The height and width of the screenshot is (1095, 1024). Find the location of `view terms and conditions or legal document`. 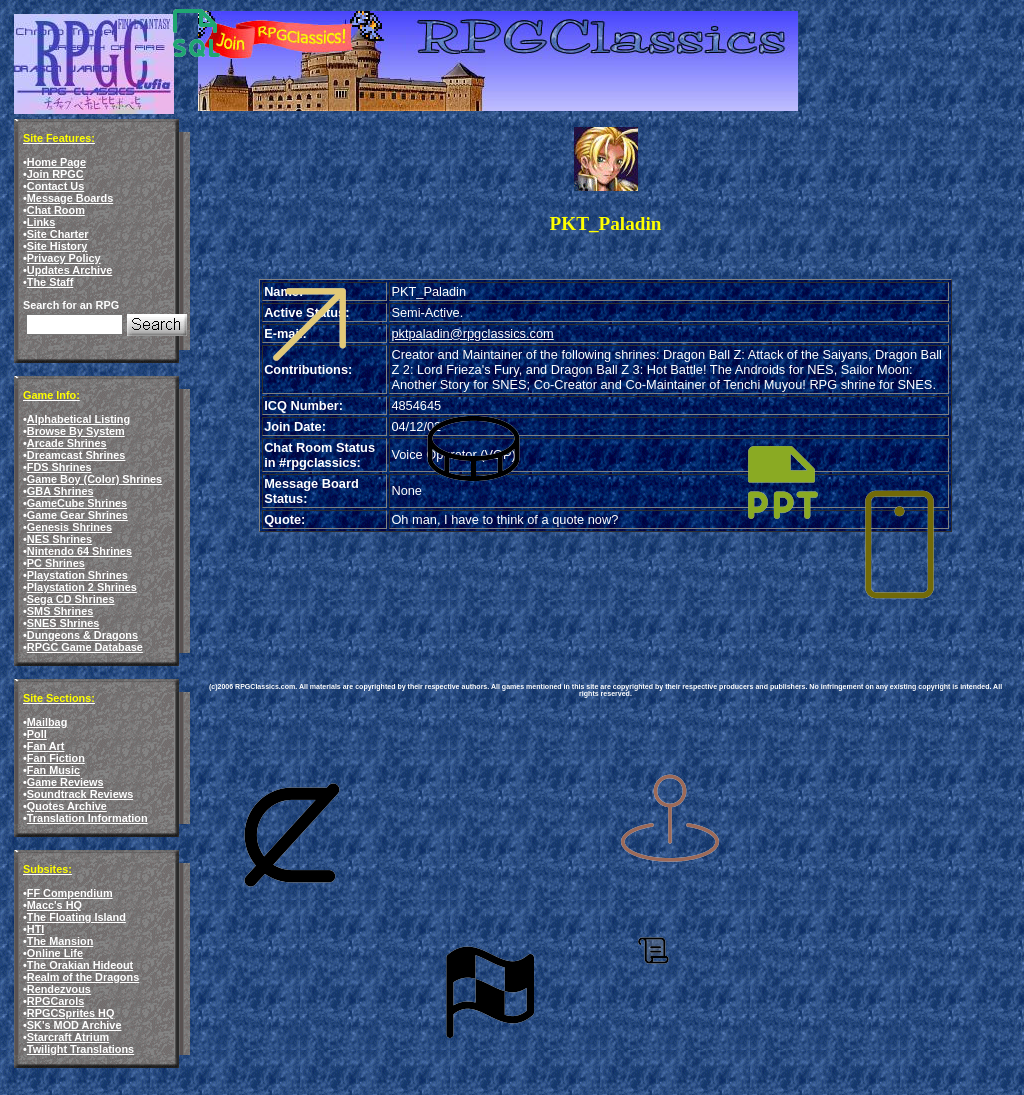

view terms and conditions or legal document is located at coordinates (654, 950).